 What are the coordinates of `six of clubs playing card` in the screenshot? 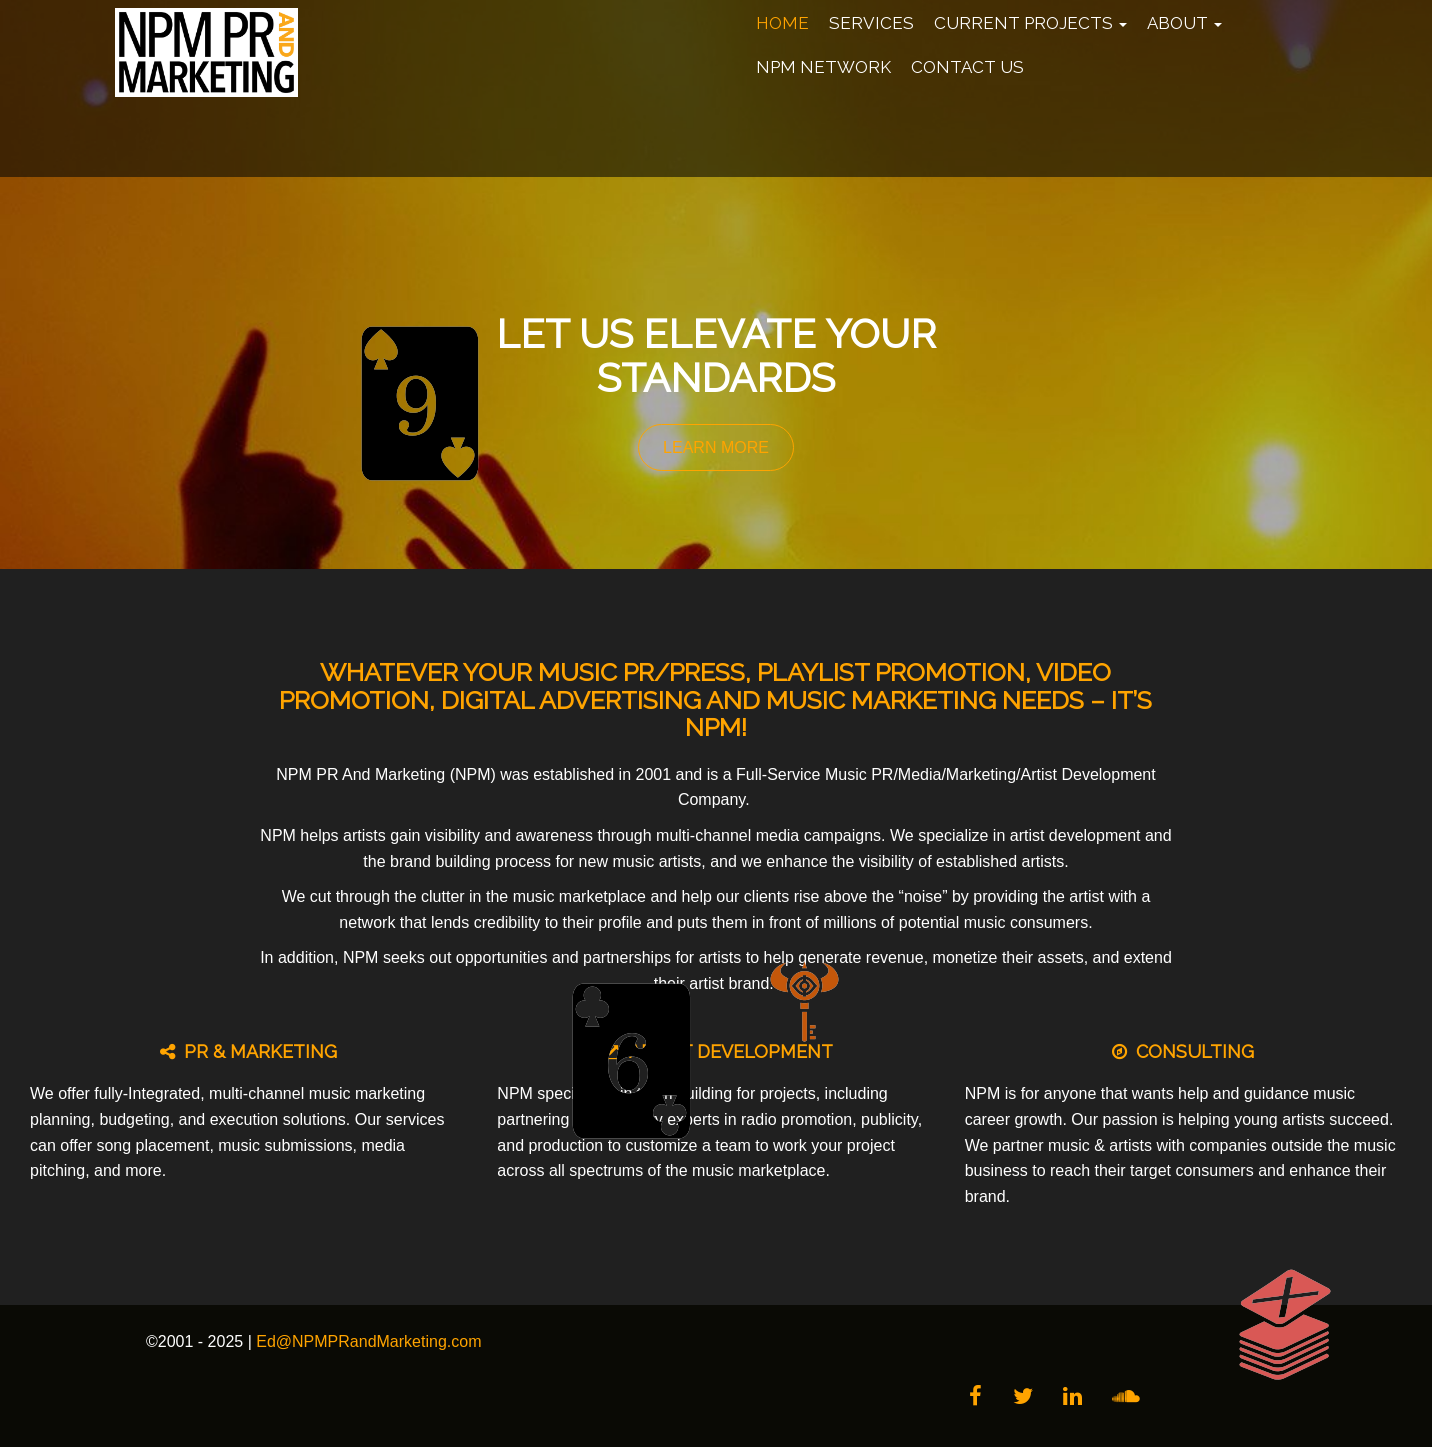 It's located at (631, 1061).